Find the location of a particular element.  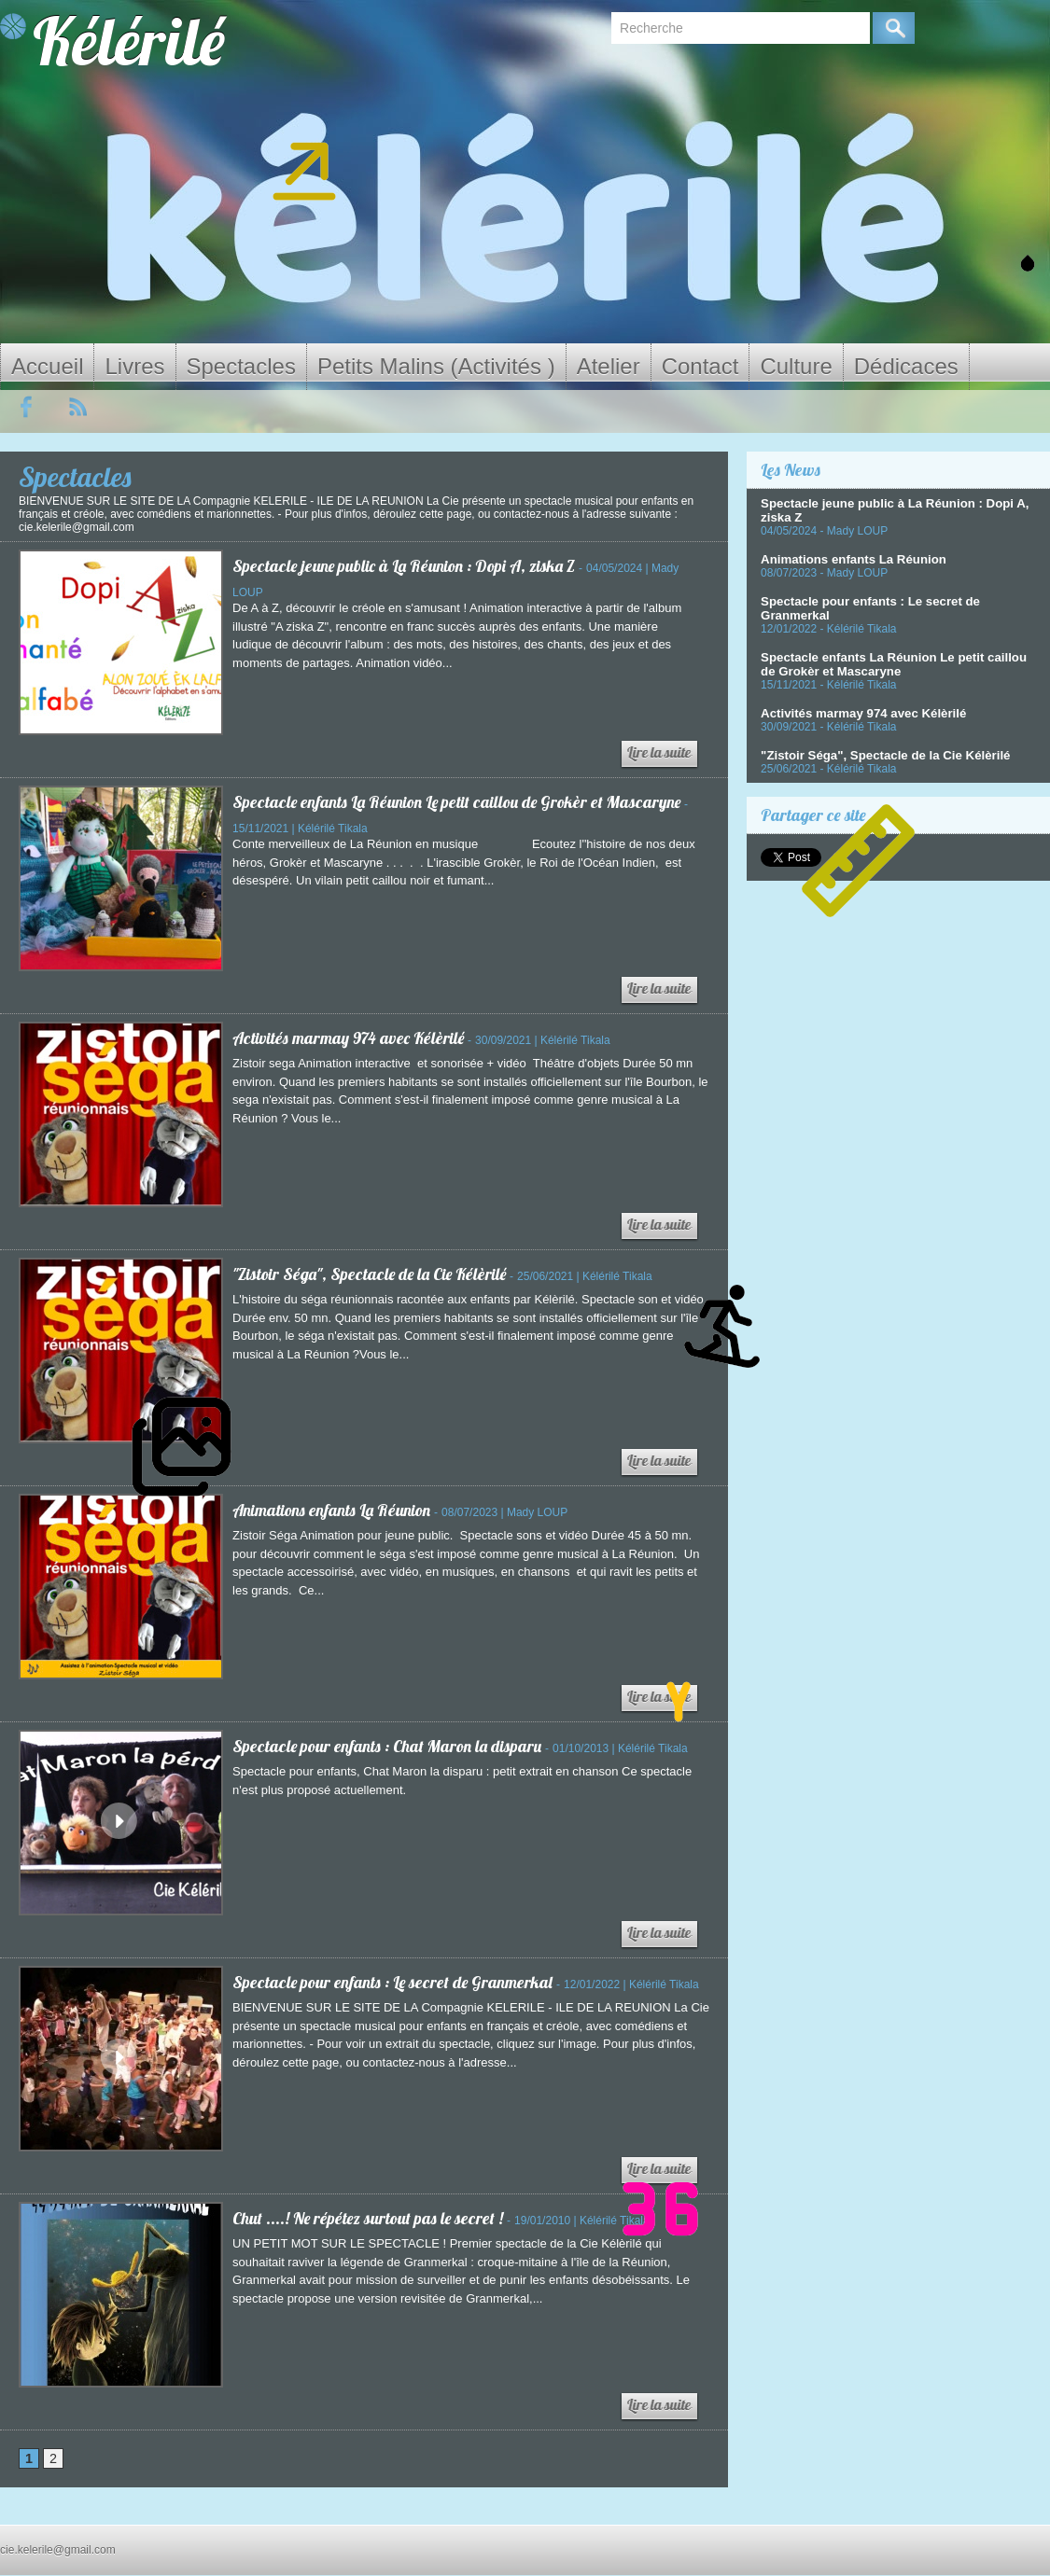

open link in new window or tab is located at coordinates (304, 169).